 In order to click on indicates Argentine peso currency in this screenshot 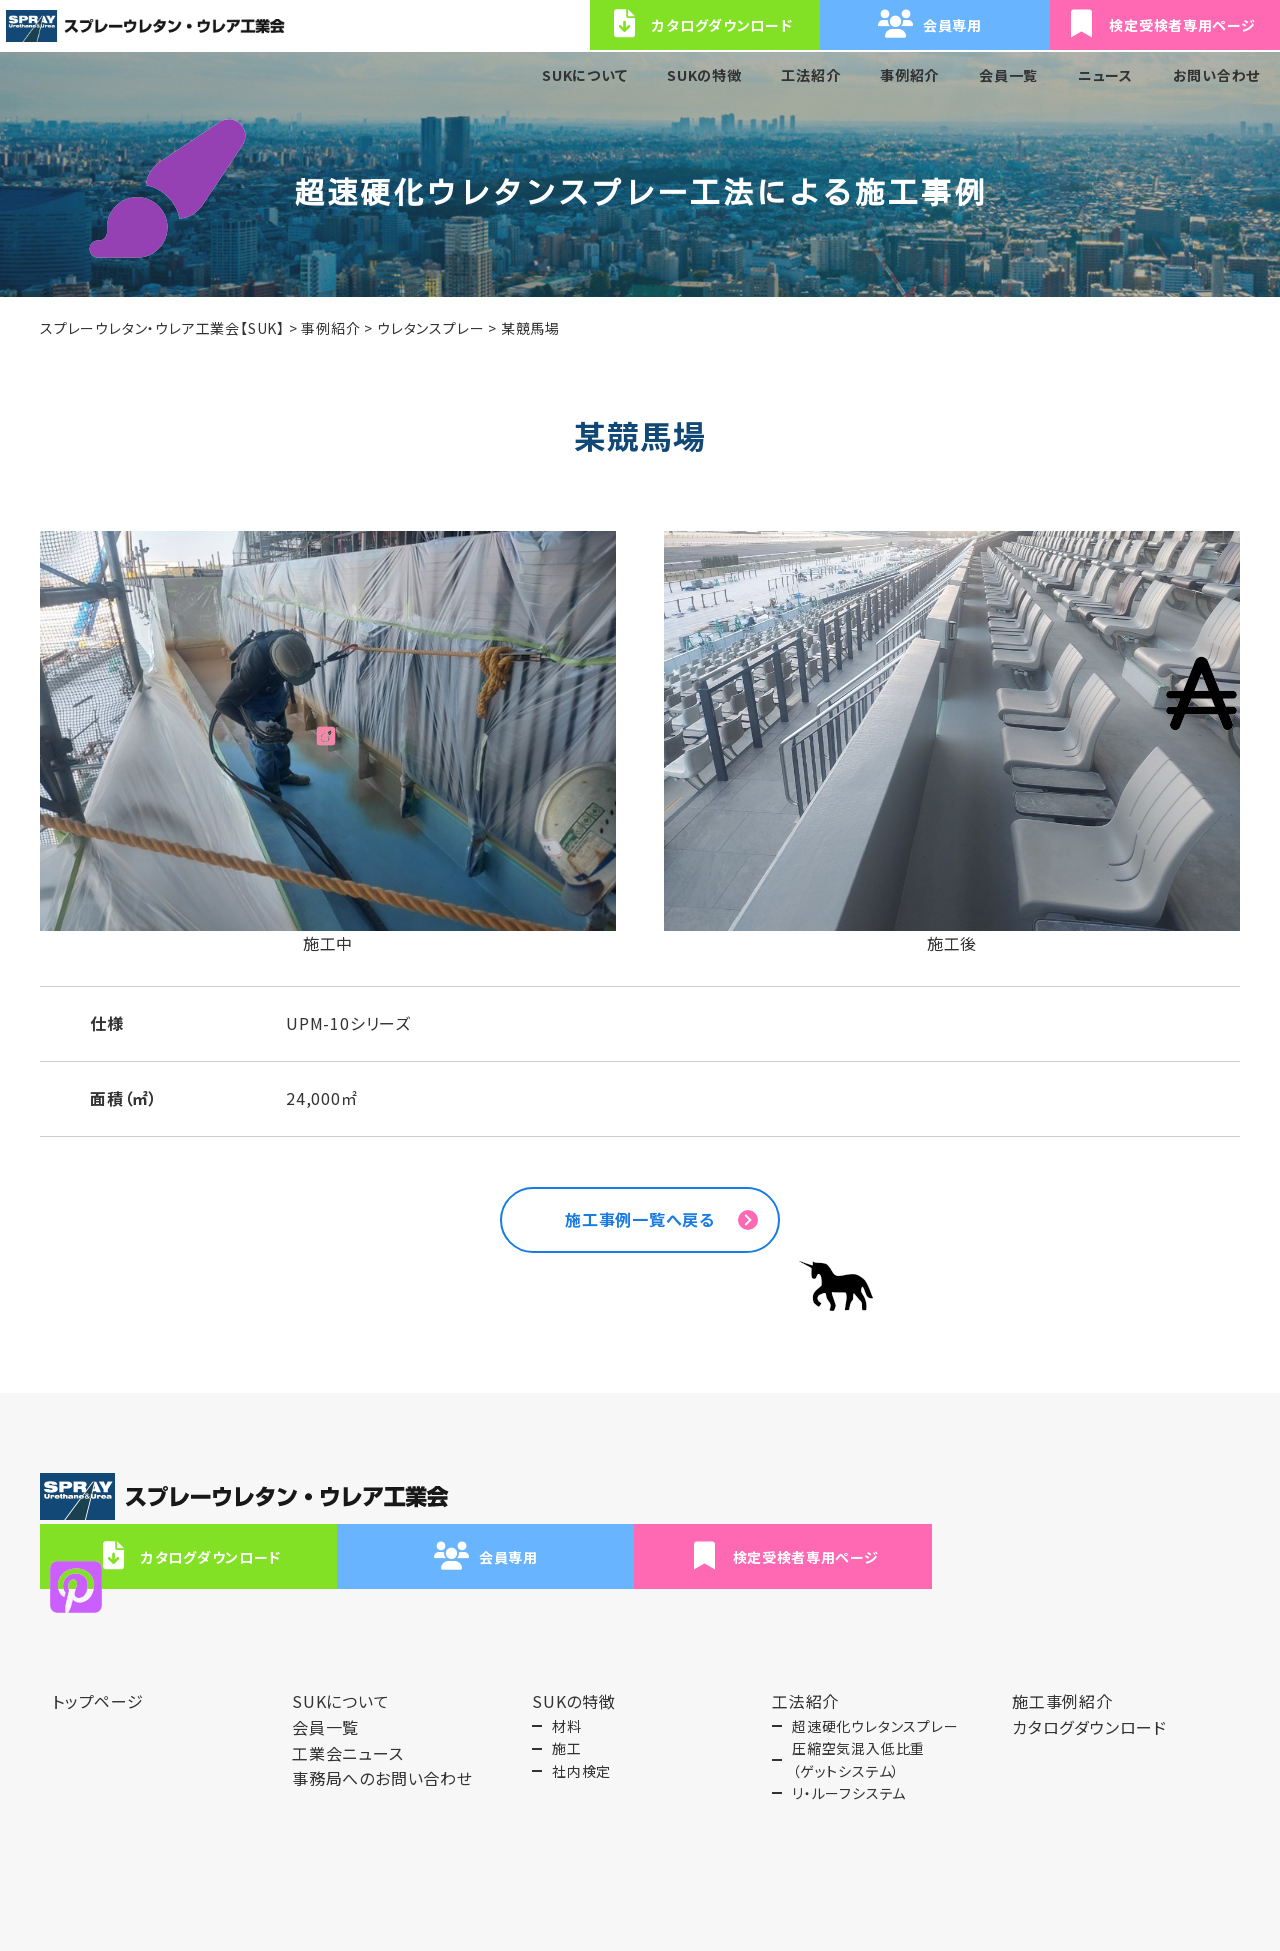, I will do `click(1201, 693)`.